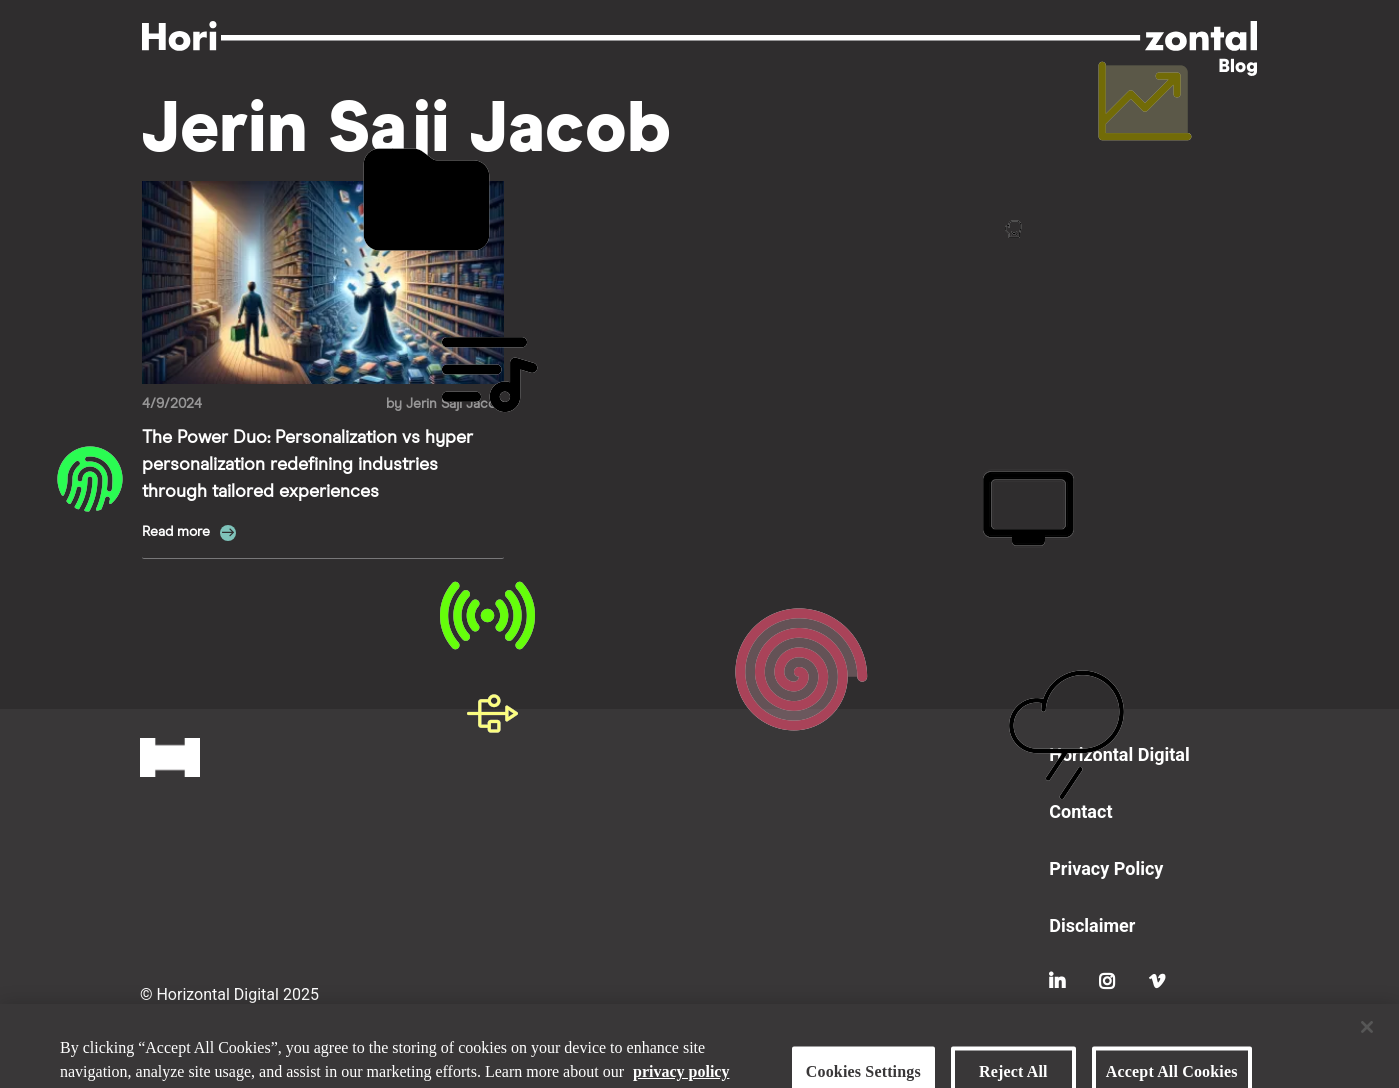 This screenshot has width=1399, height=1088. What do you see at coordinates (484, 369) in the screenshot?
I see `view your playlist` at bounding box center [484, 369].